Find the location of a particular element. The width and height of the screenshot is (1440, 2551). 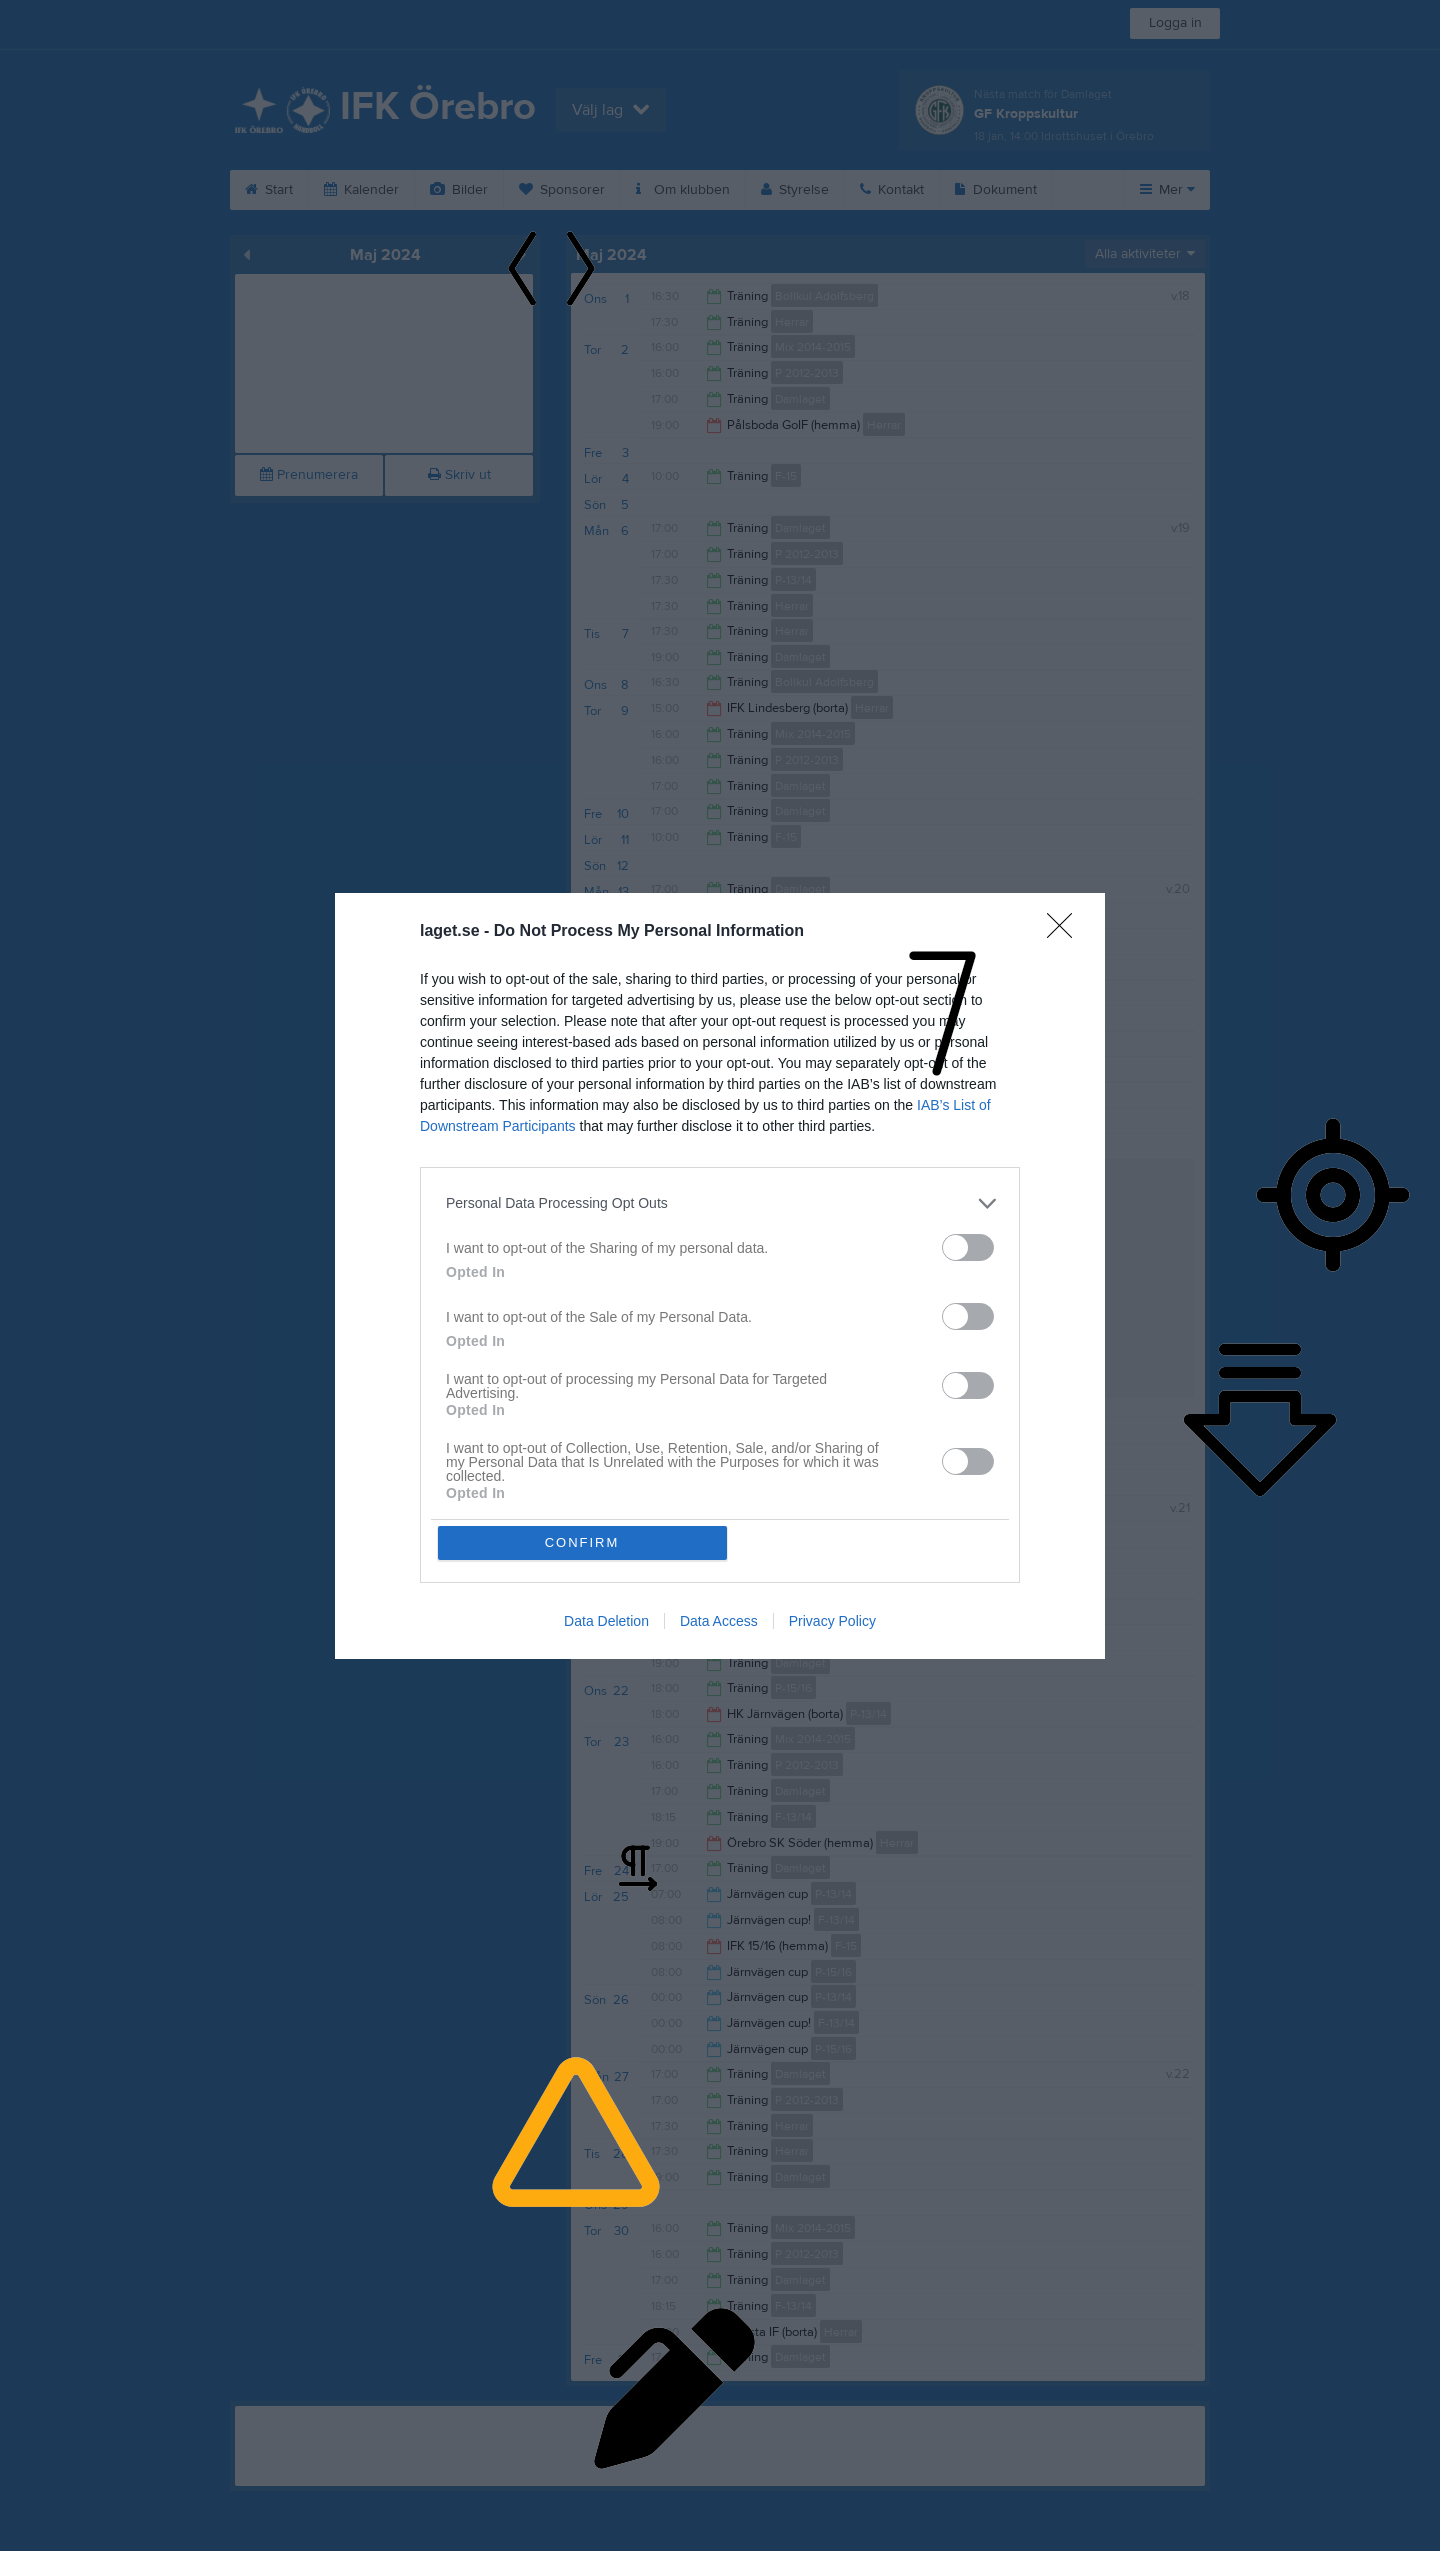

download file or content is located at coordinates (1260, 1414).